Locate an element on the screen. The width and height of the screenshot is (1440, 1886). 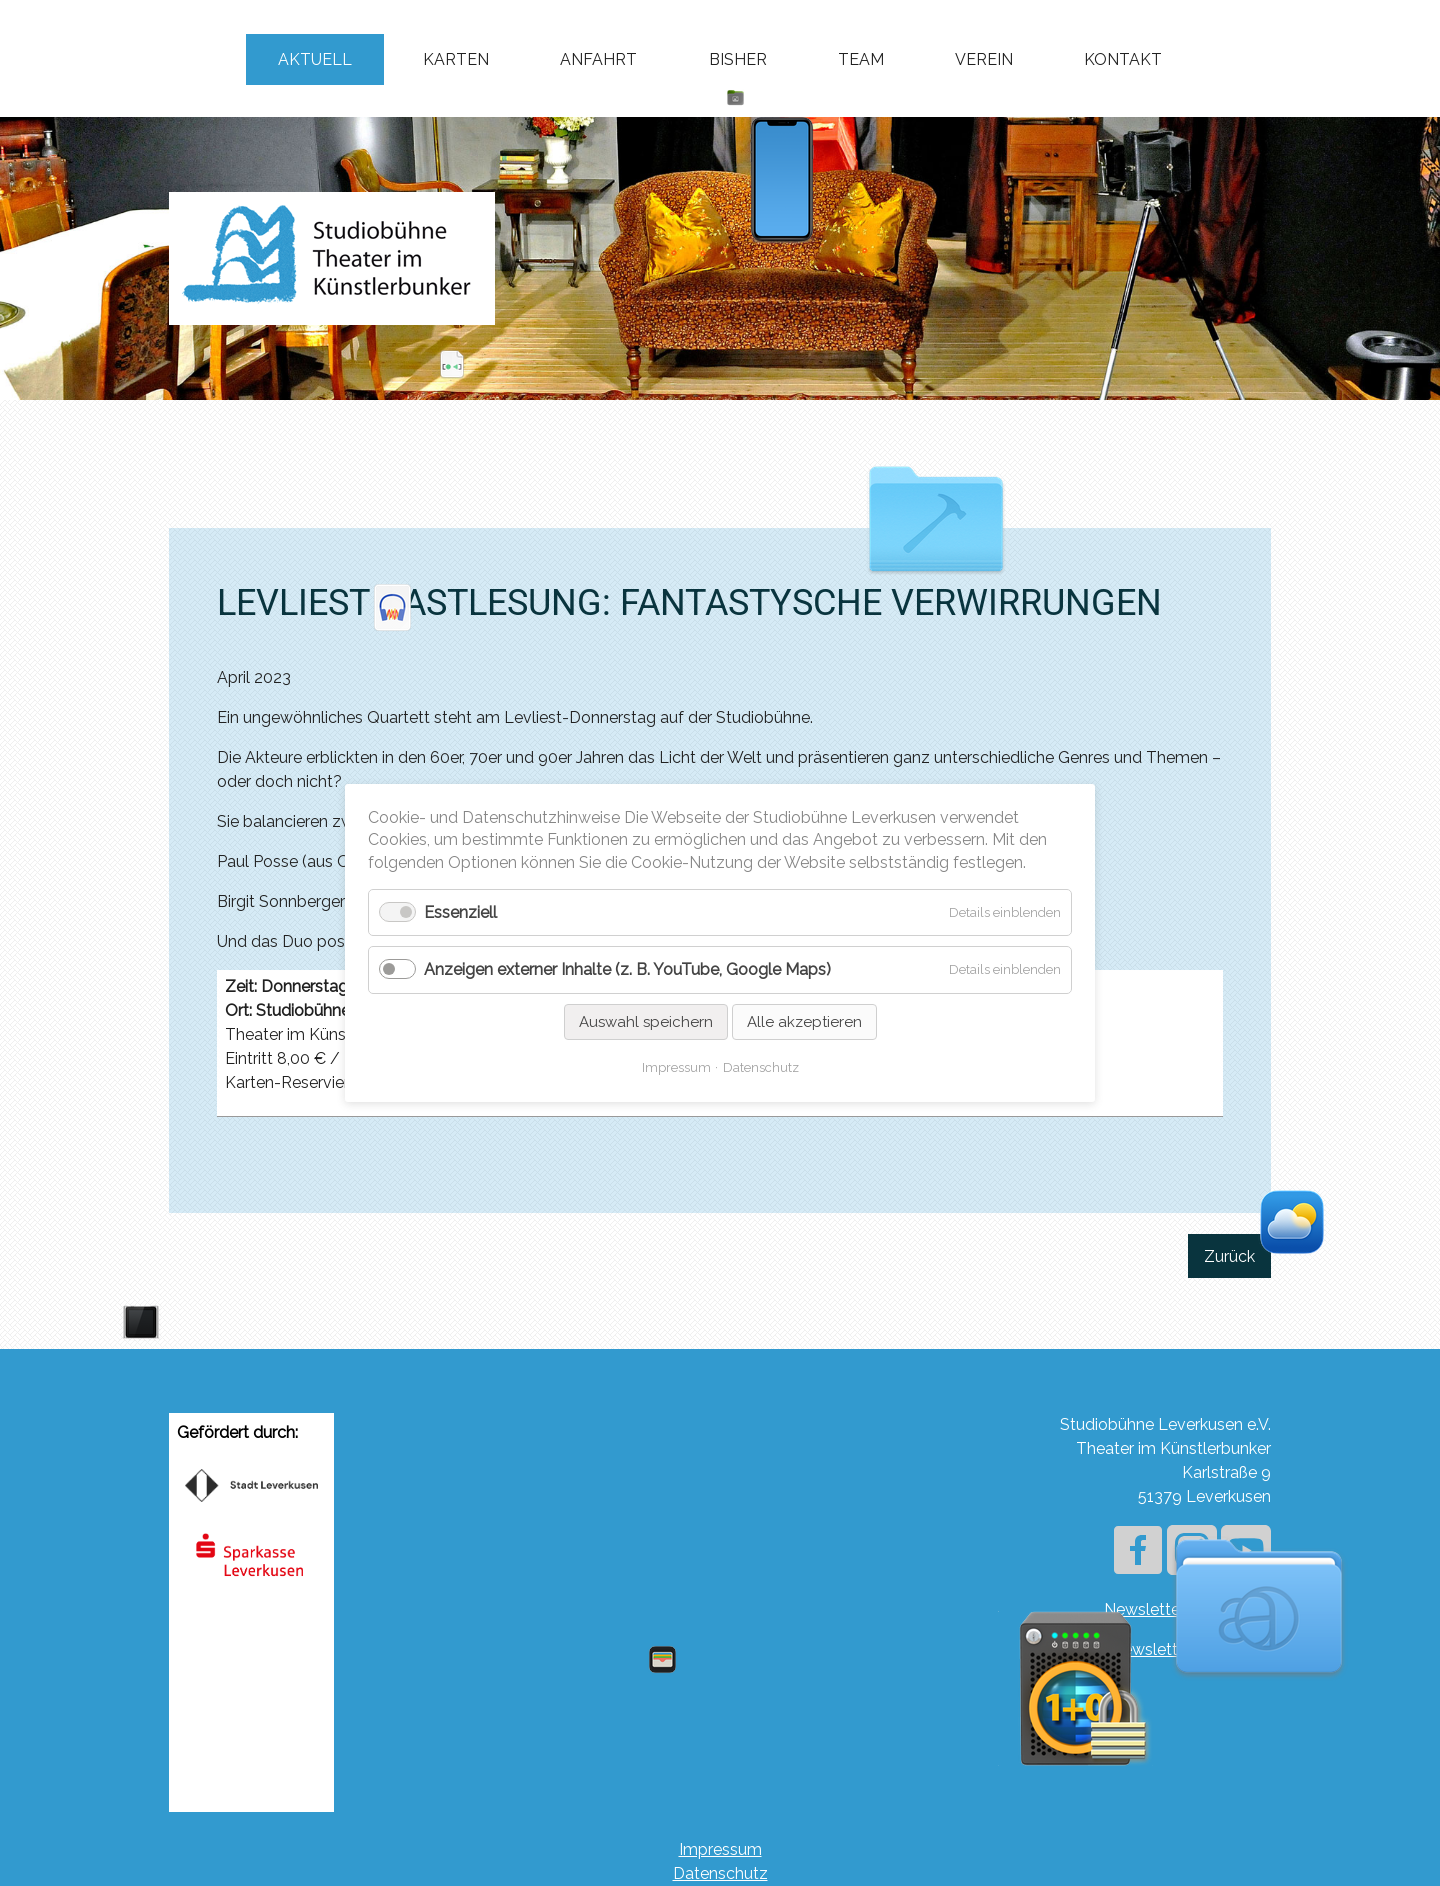
access wallet and payment settings is located at coordinates (662, 1659).